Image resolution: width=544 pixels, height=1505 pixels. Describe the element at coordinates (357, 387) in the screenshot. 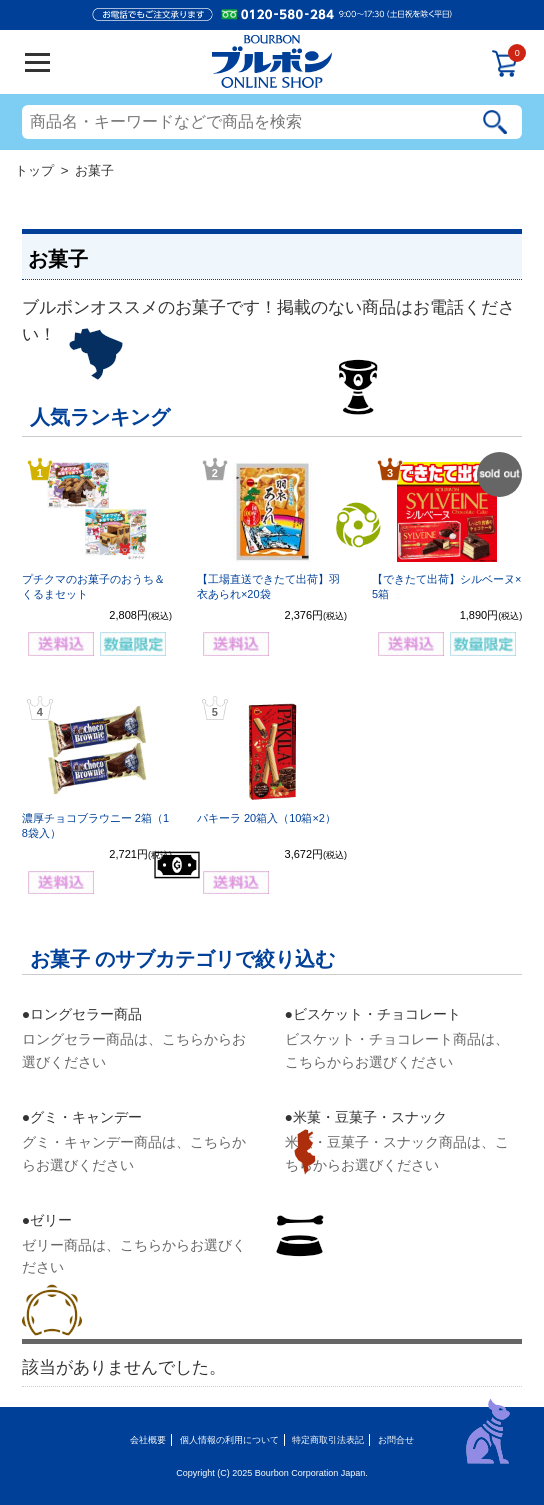

I see `view achievements or trophies` at that location.